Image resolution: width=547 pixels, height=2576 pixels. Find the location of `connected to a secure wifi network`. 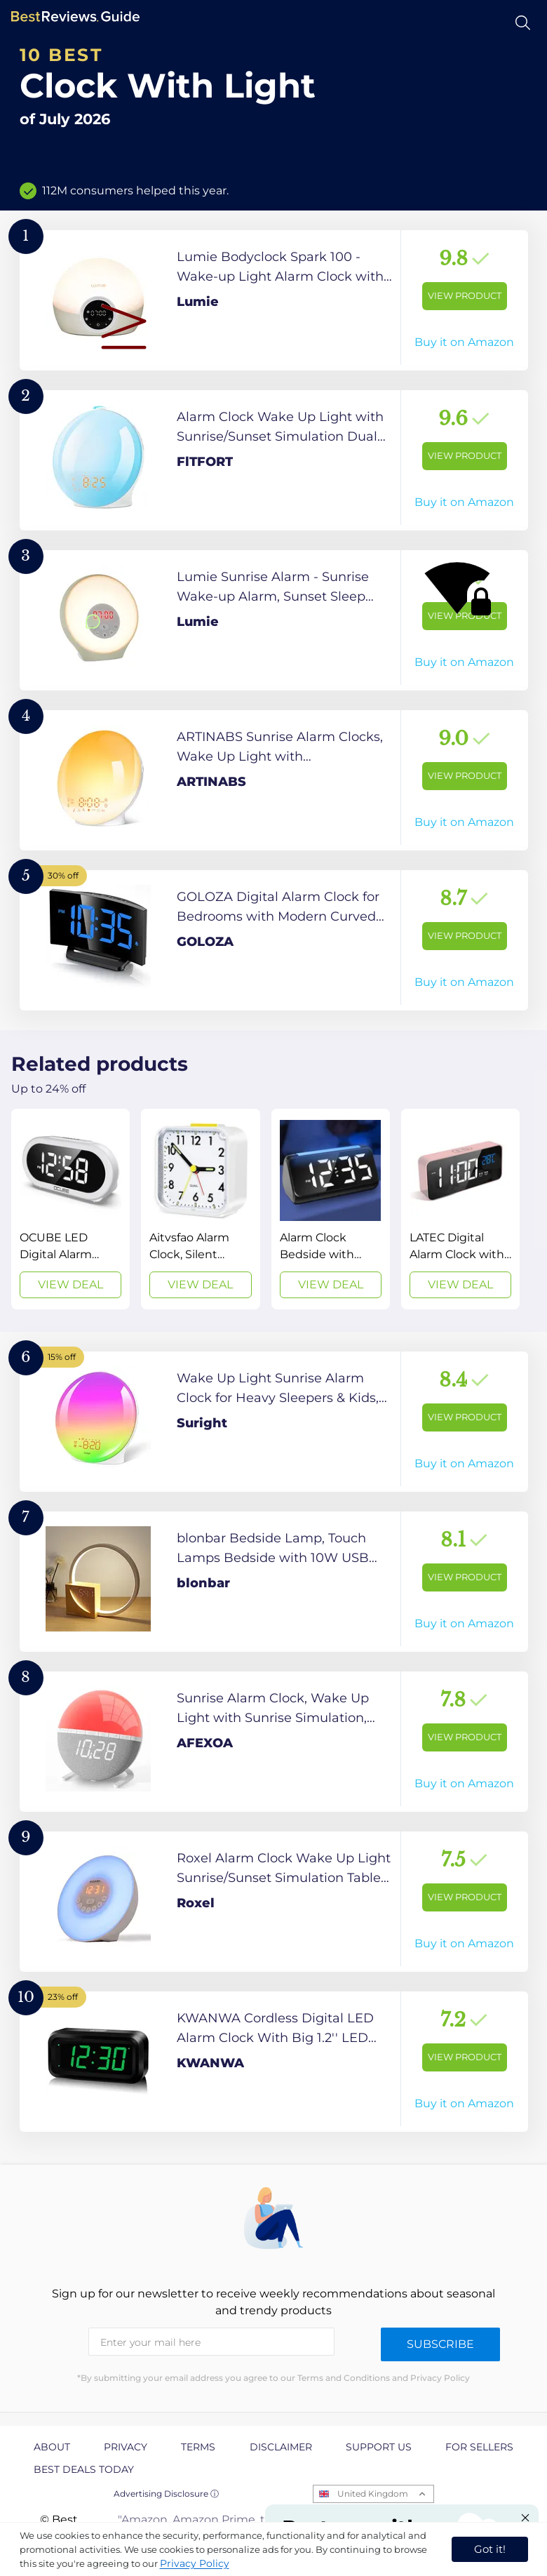

connected to a secure wifi network is located at coordinates (457, 587).